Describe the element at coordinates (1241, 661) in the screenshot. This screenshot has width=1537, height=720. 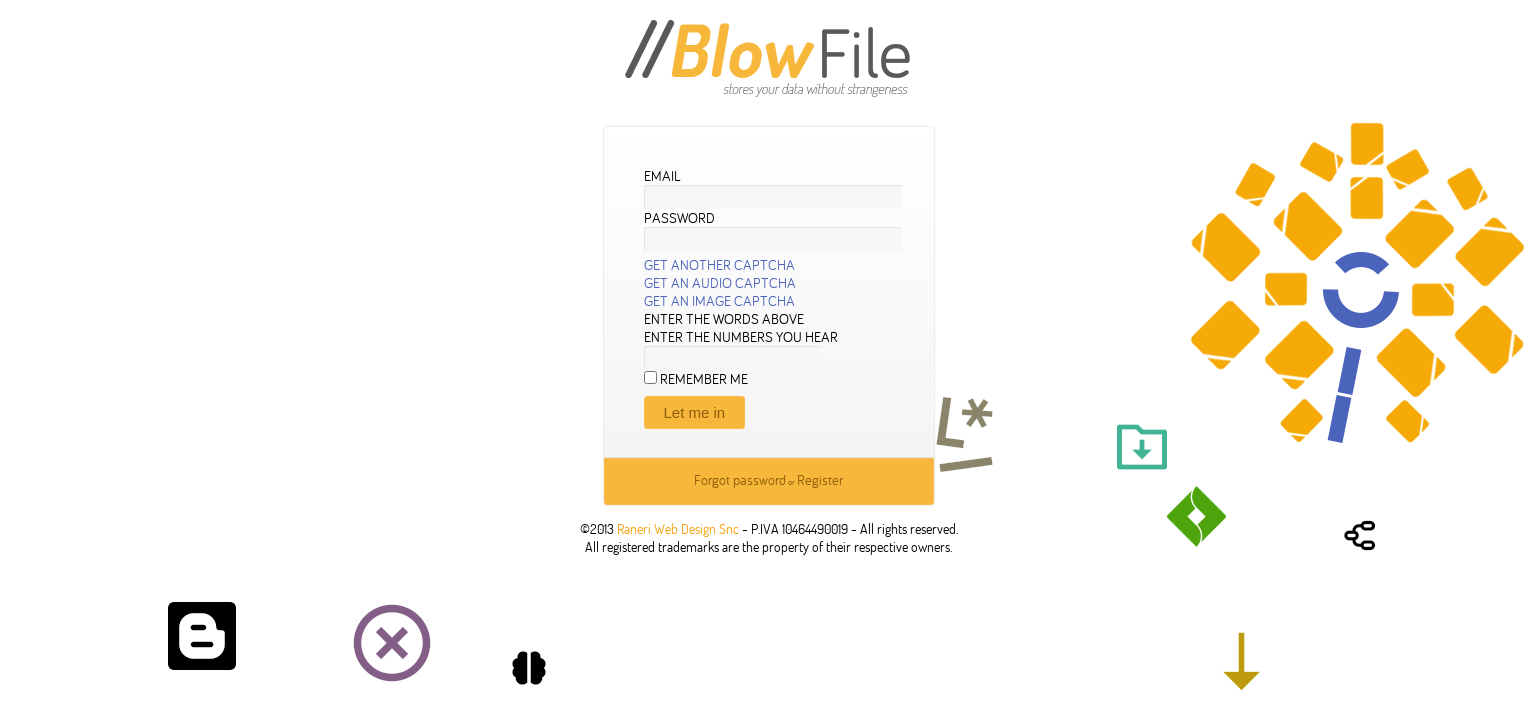
I see `scroll down or view more content` at that location.